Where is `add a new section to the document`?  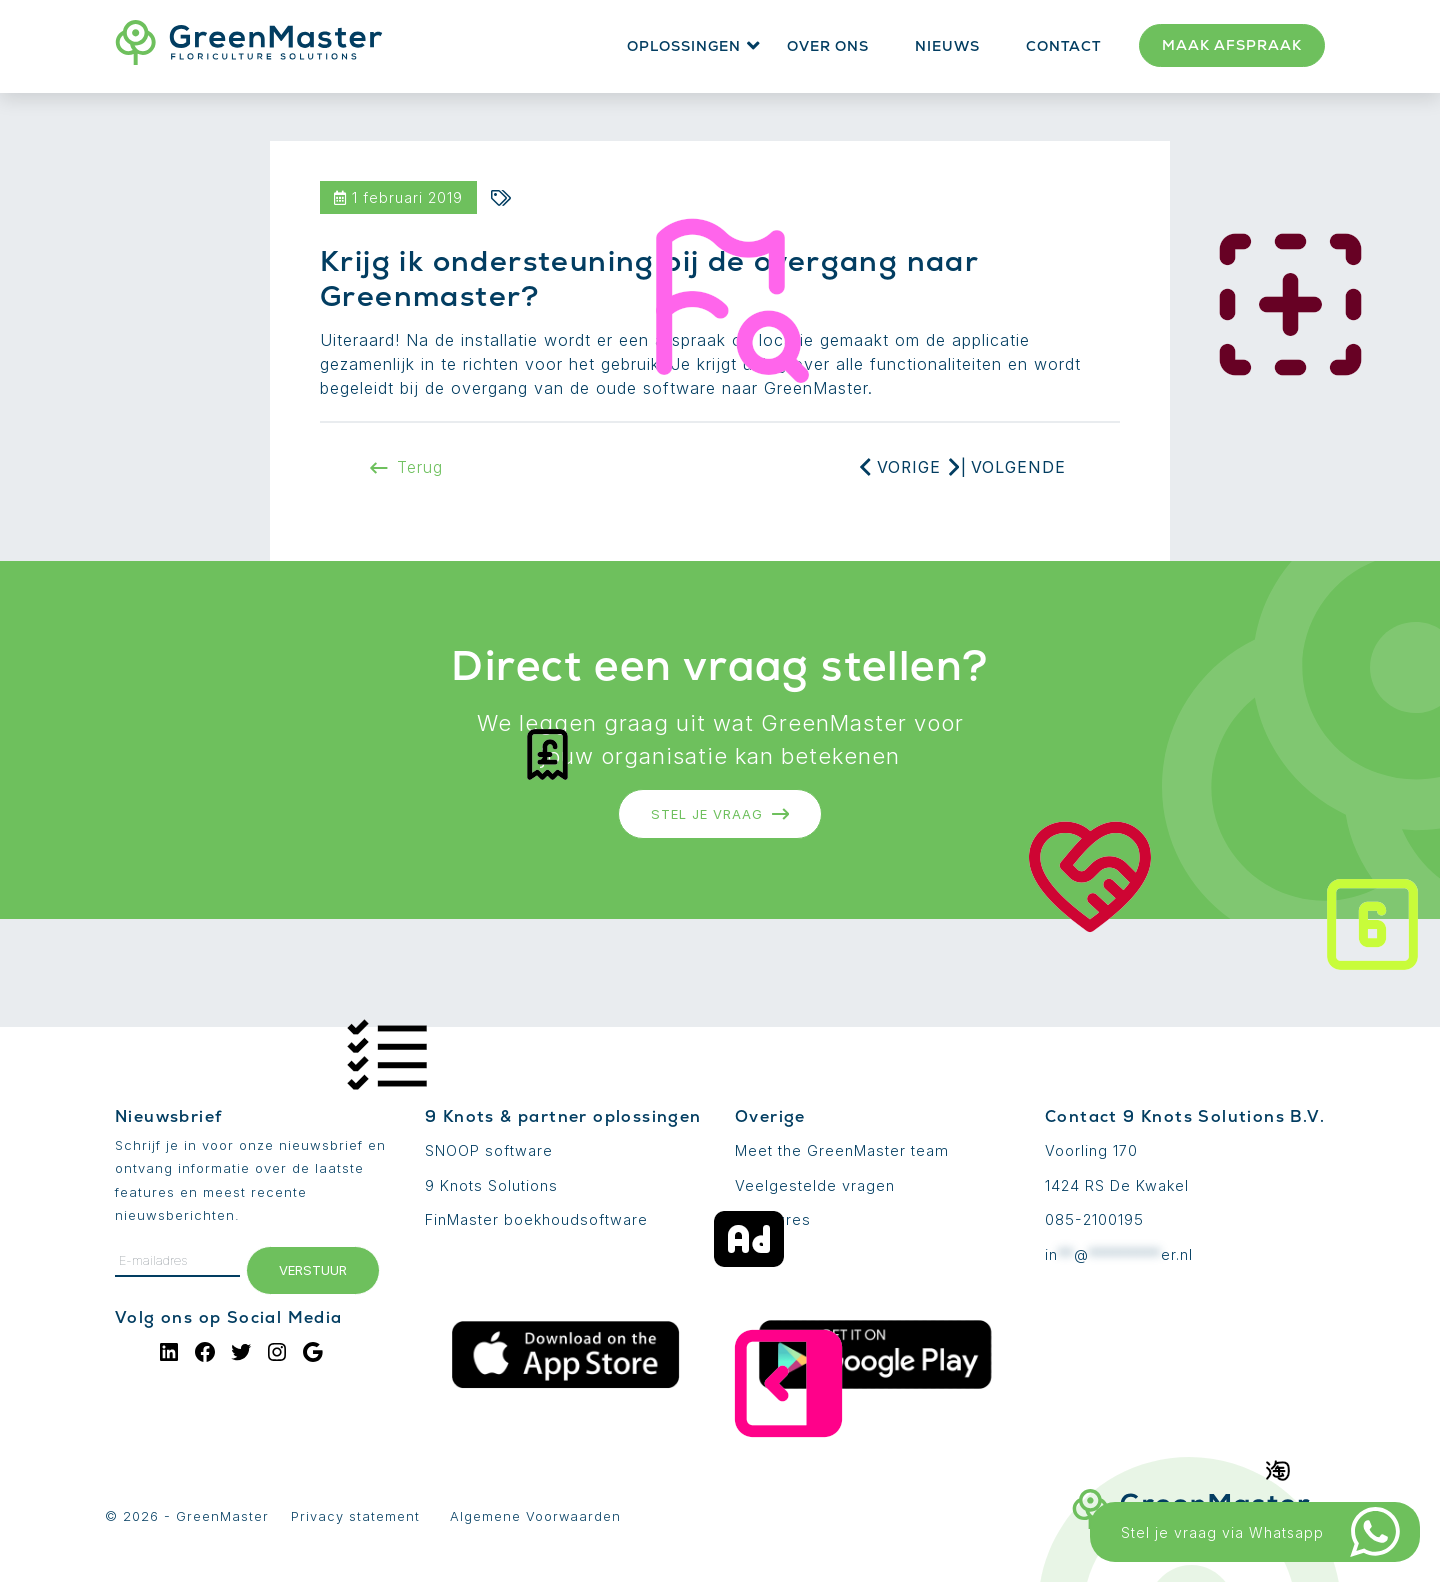 add a new section to the document is located at coordinates (1290, 304).